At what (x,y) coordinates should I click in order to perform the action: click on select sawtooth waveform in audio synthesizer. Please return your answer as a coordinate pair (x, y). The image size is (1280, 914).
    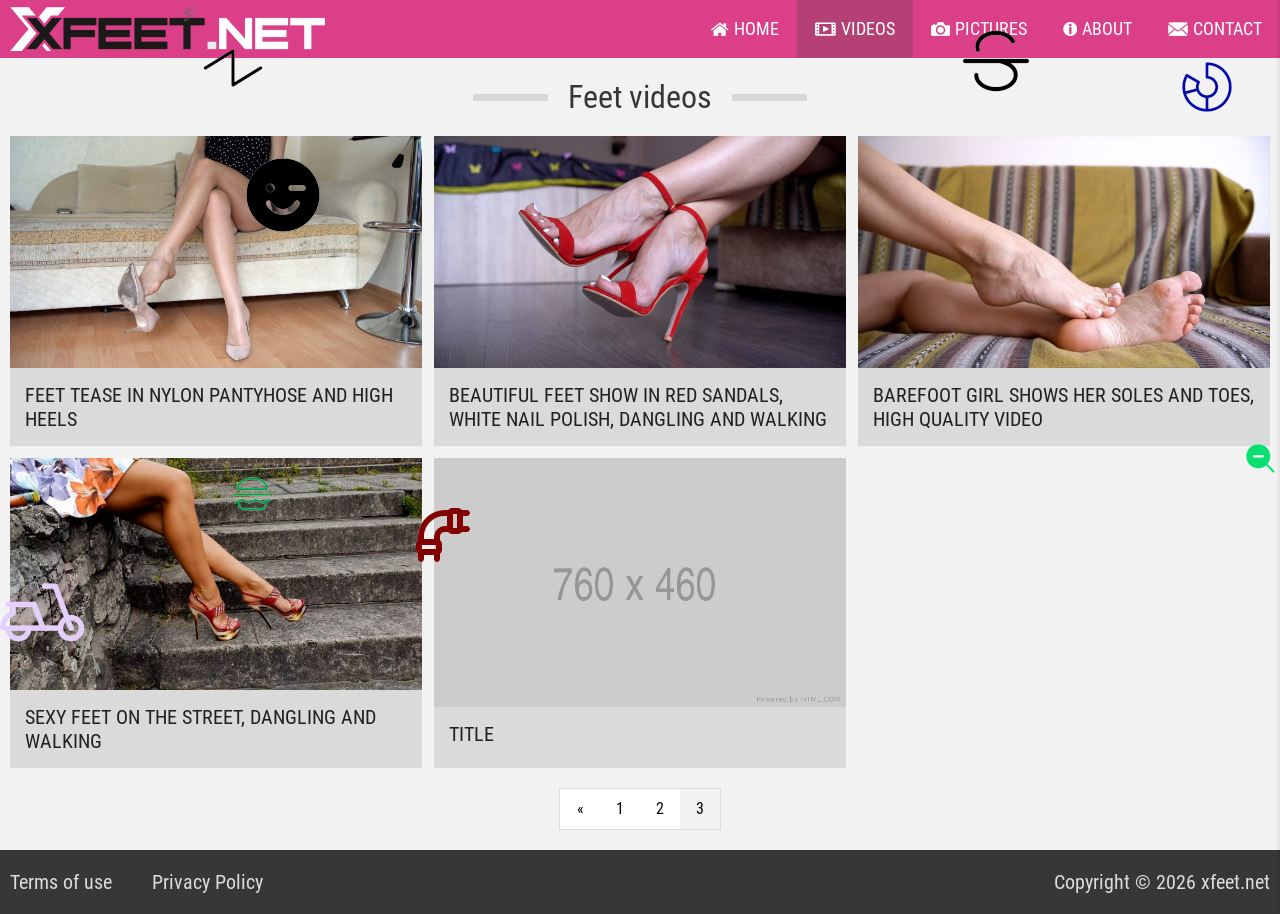
    Looking at the image, I should click on (233, 68).